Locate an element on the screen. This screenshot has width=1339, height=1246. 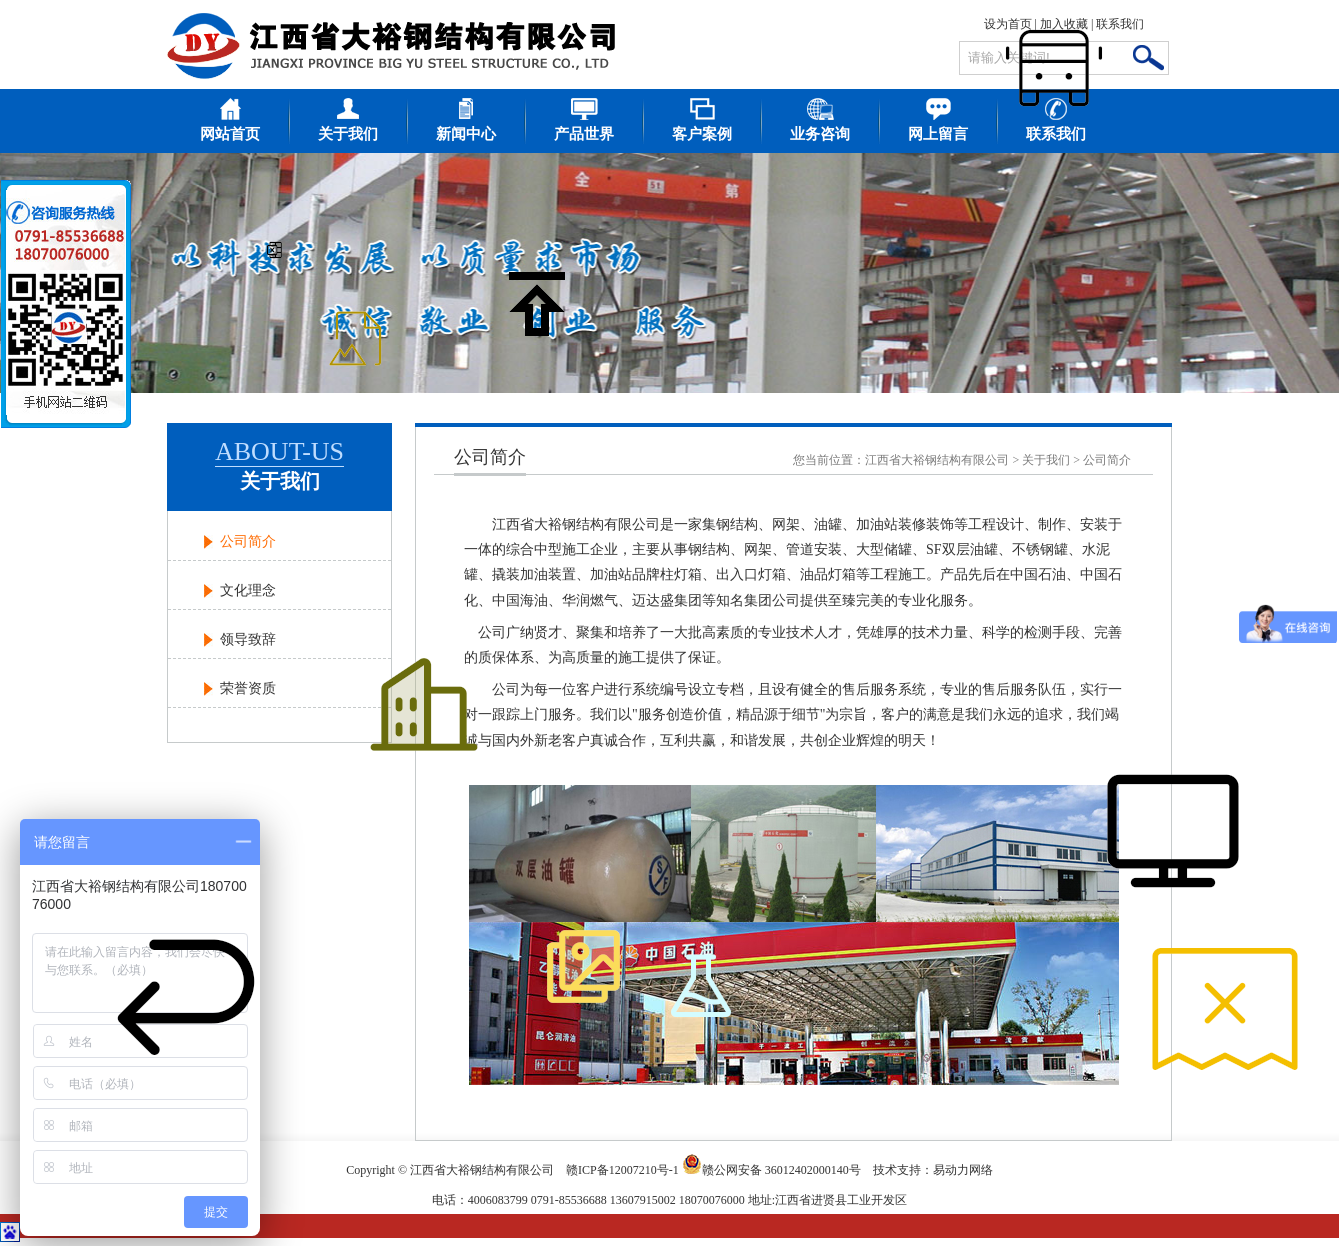
open microsoft excel is located at coordinates (275, 250).